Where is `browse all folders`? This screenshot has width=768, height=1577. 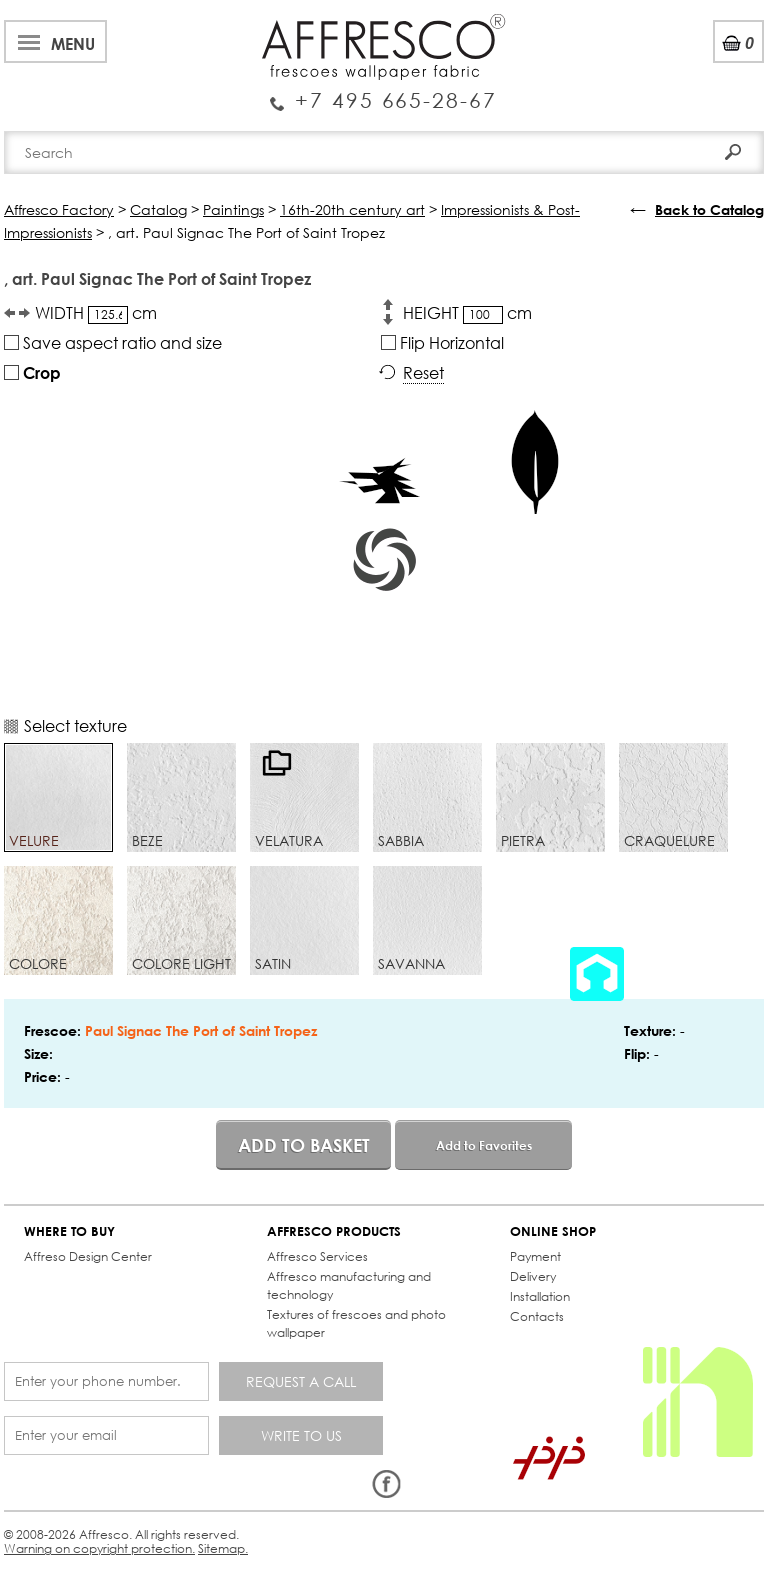
browse all folders is located at coordinates (277, 763).